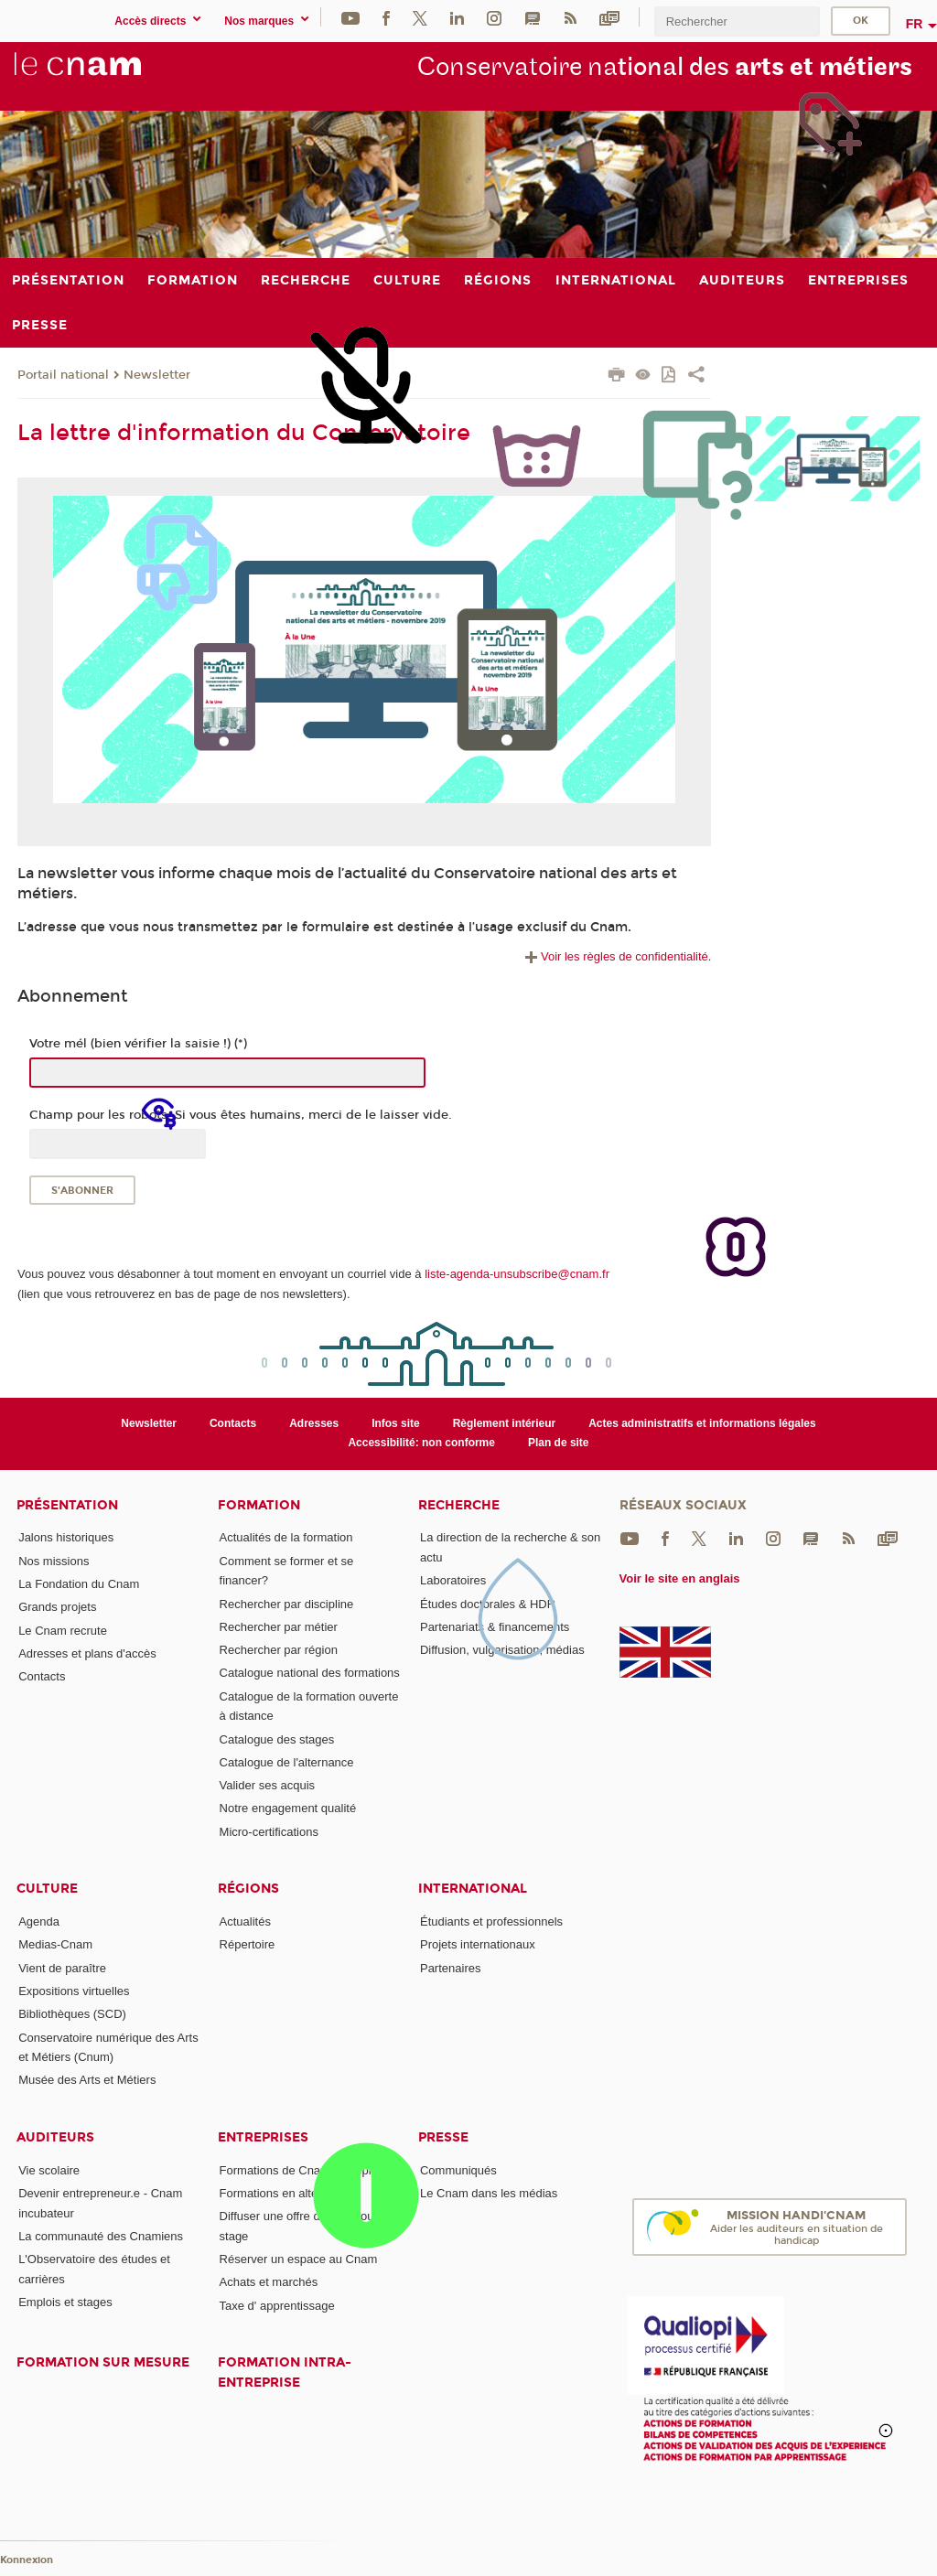 Image resolution: width=937 pixels, height=2576 pixels. Describe the element at coordinates (181, 559) in the screenshot. I see `dislike or downvote a document` at that location.